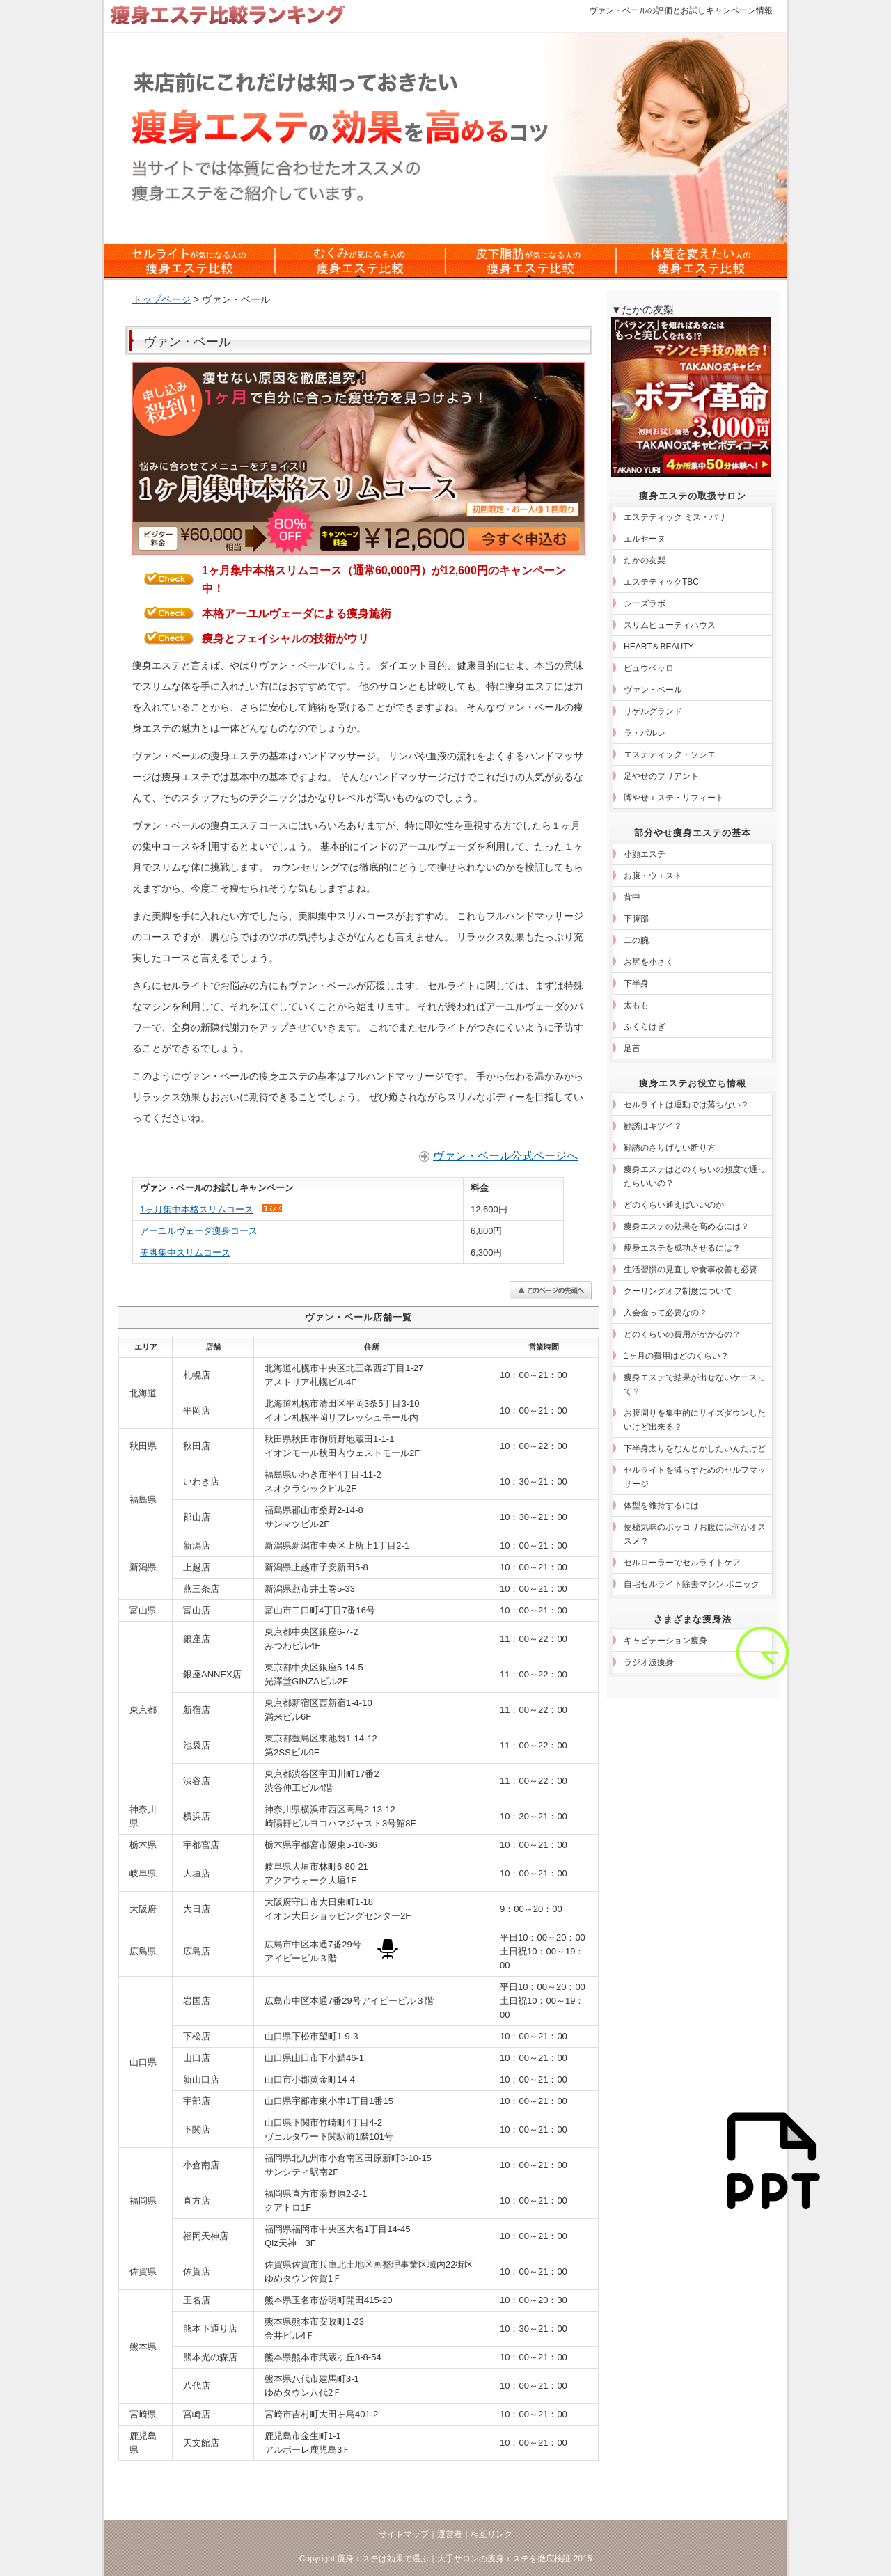 The width and height of the screenshot is (891, 2576). What do you see at coordinates (388, 1949) in the screenshot?
I see `workspace or office settings` at bounding box center [388, 1949].